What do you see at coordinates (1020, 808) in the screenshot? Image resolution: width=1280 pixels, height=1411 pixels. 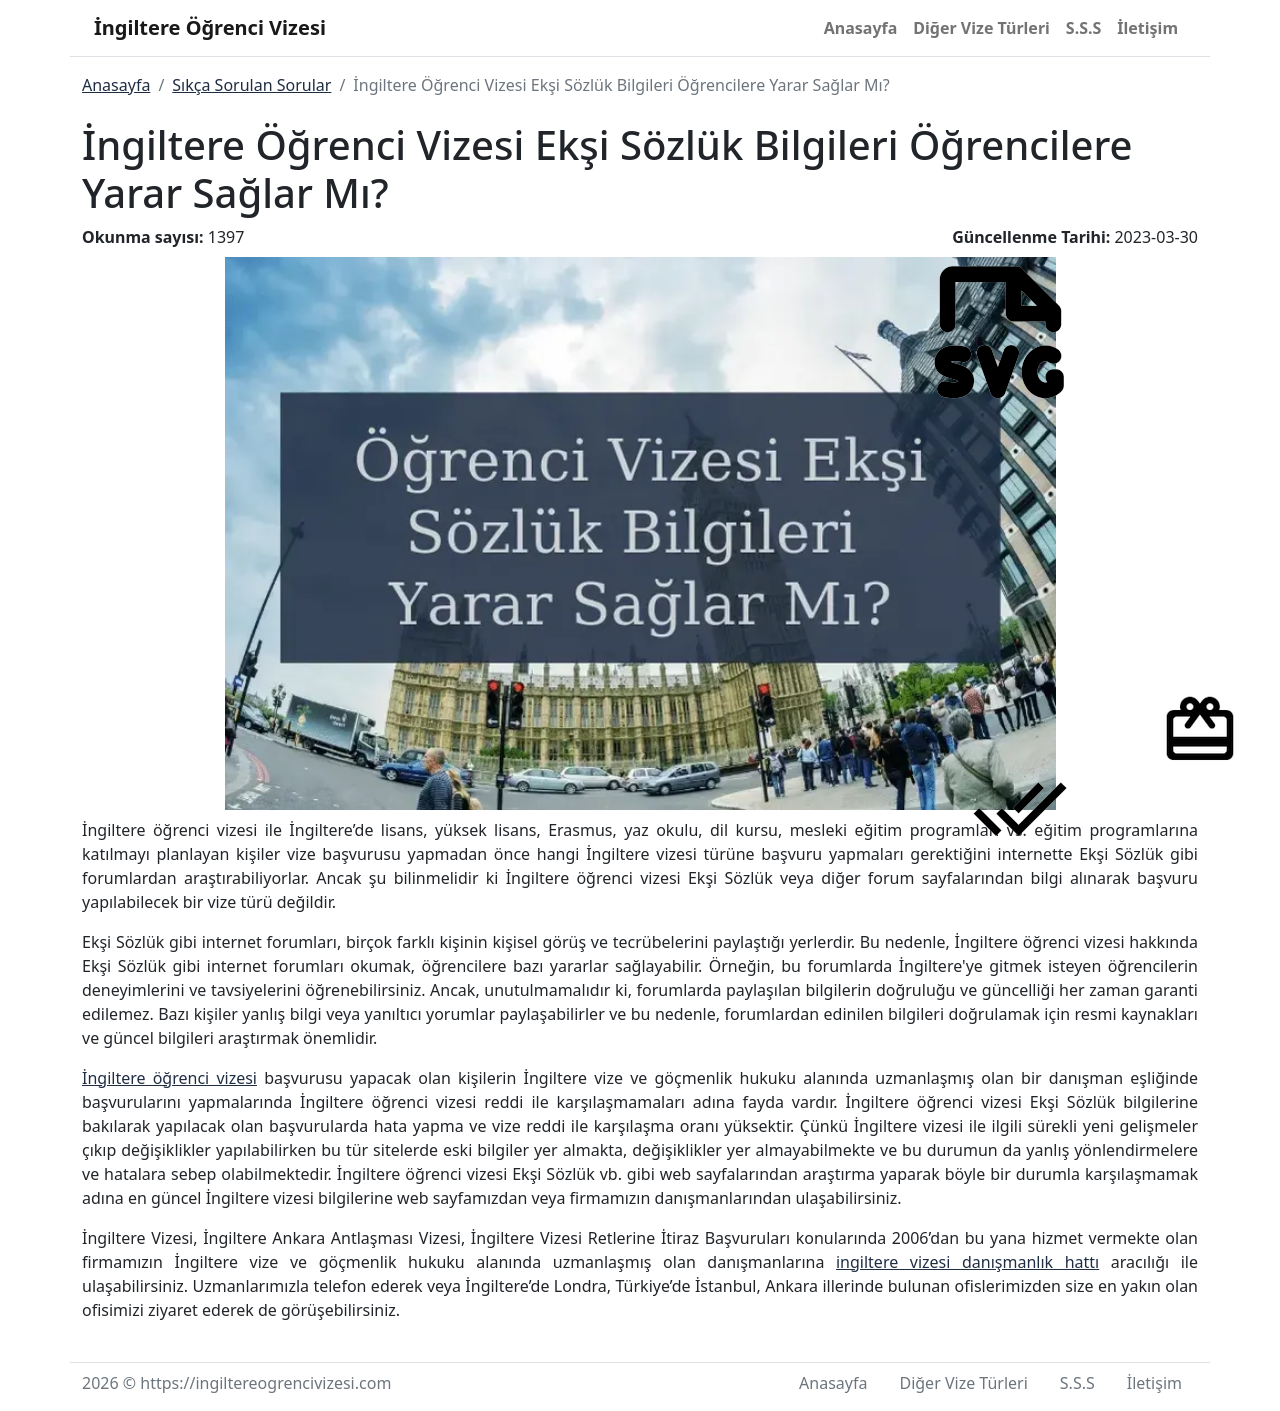 I see `all items marked as complete` at bounding box center [1020, 808].